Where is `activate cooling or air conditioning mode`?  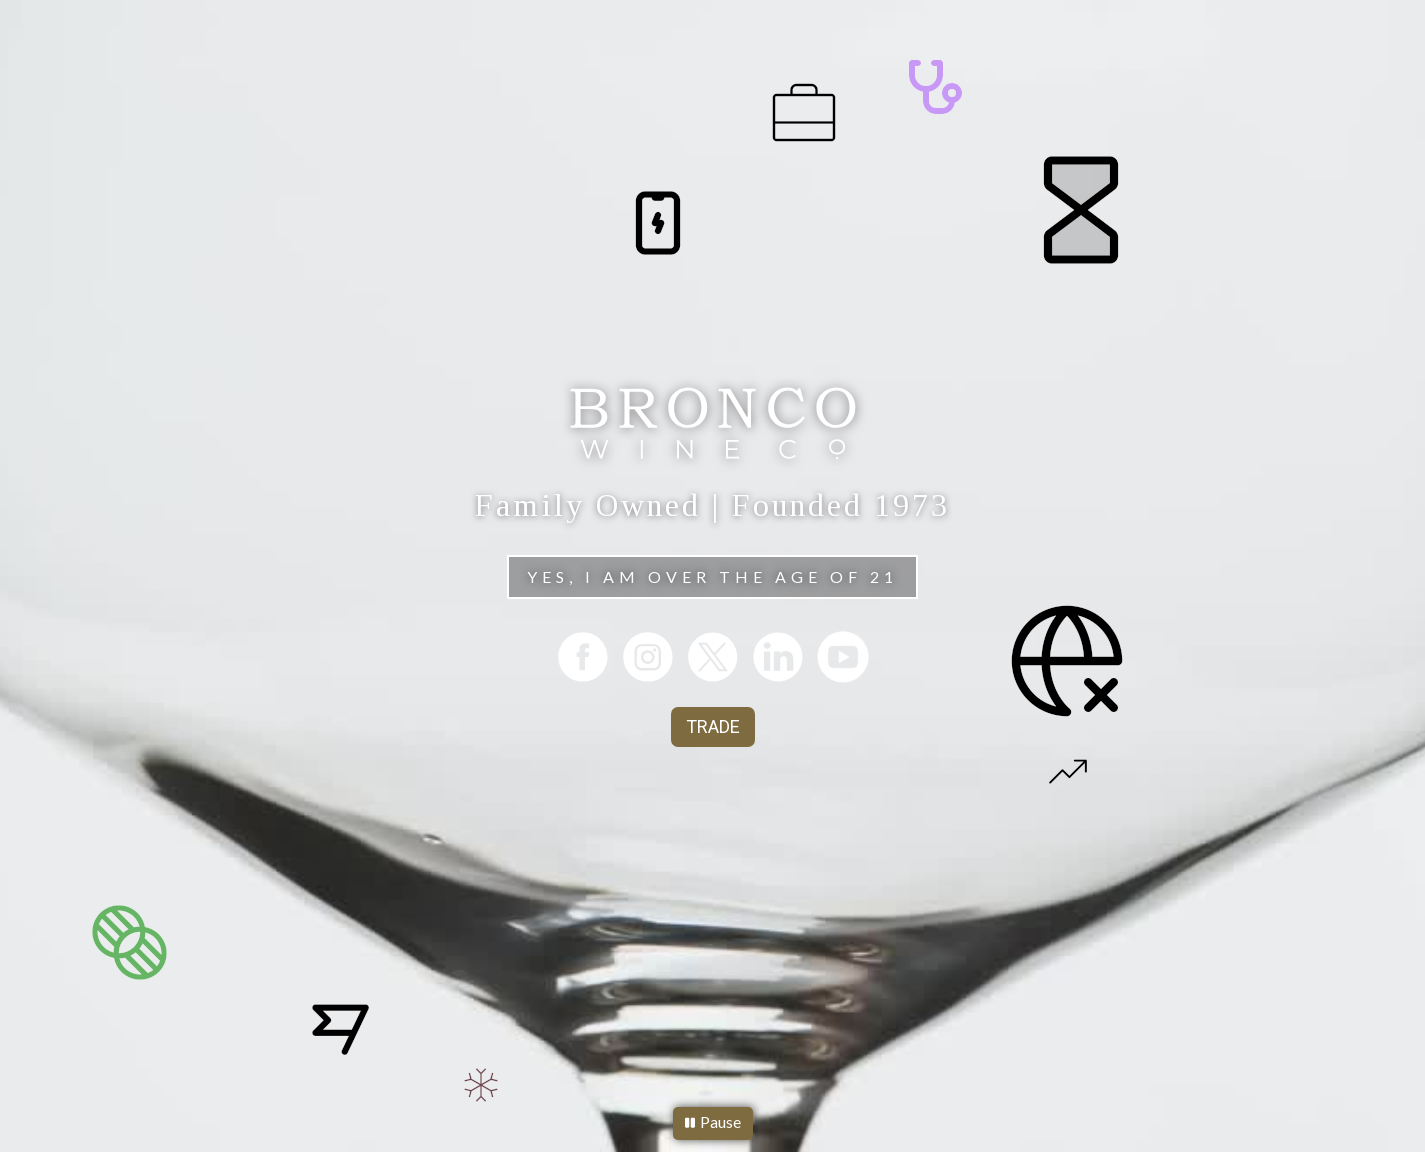
activate cooling or air conditioning mode is located at coordinates (481, 1085).